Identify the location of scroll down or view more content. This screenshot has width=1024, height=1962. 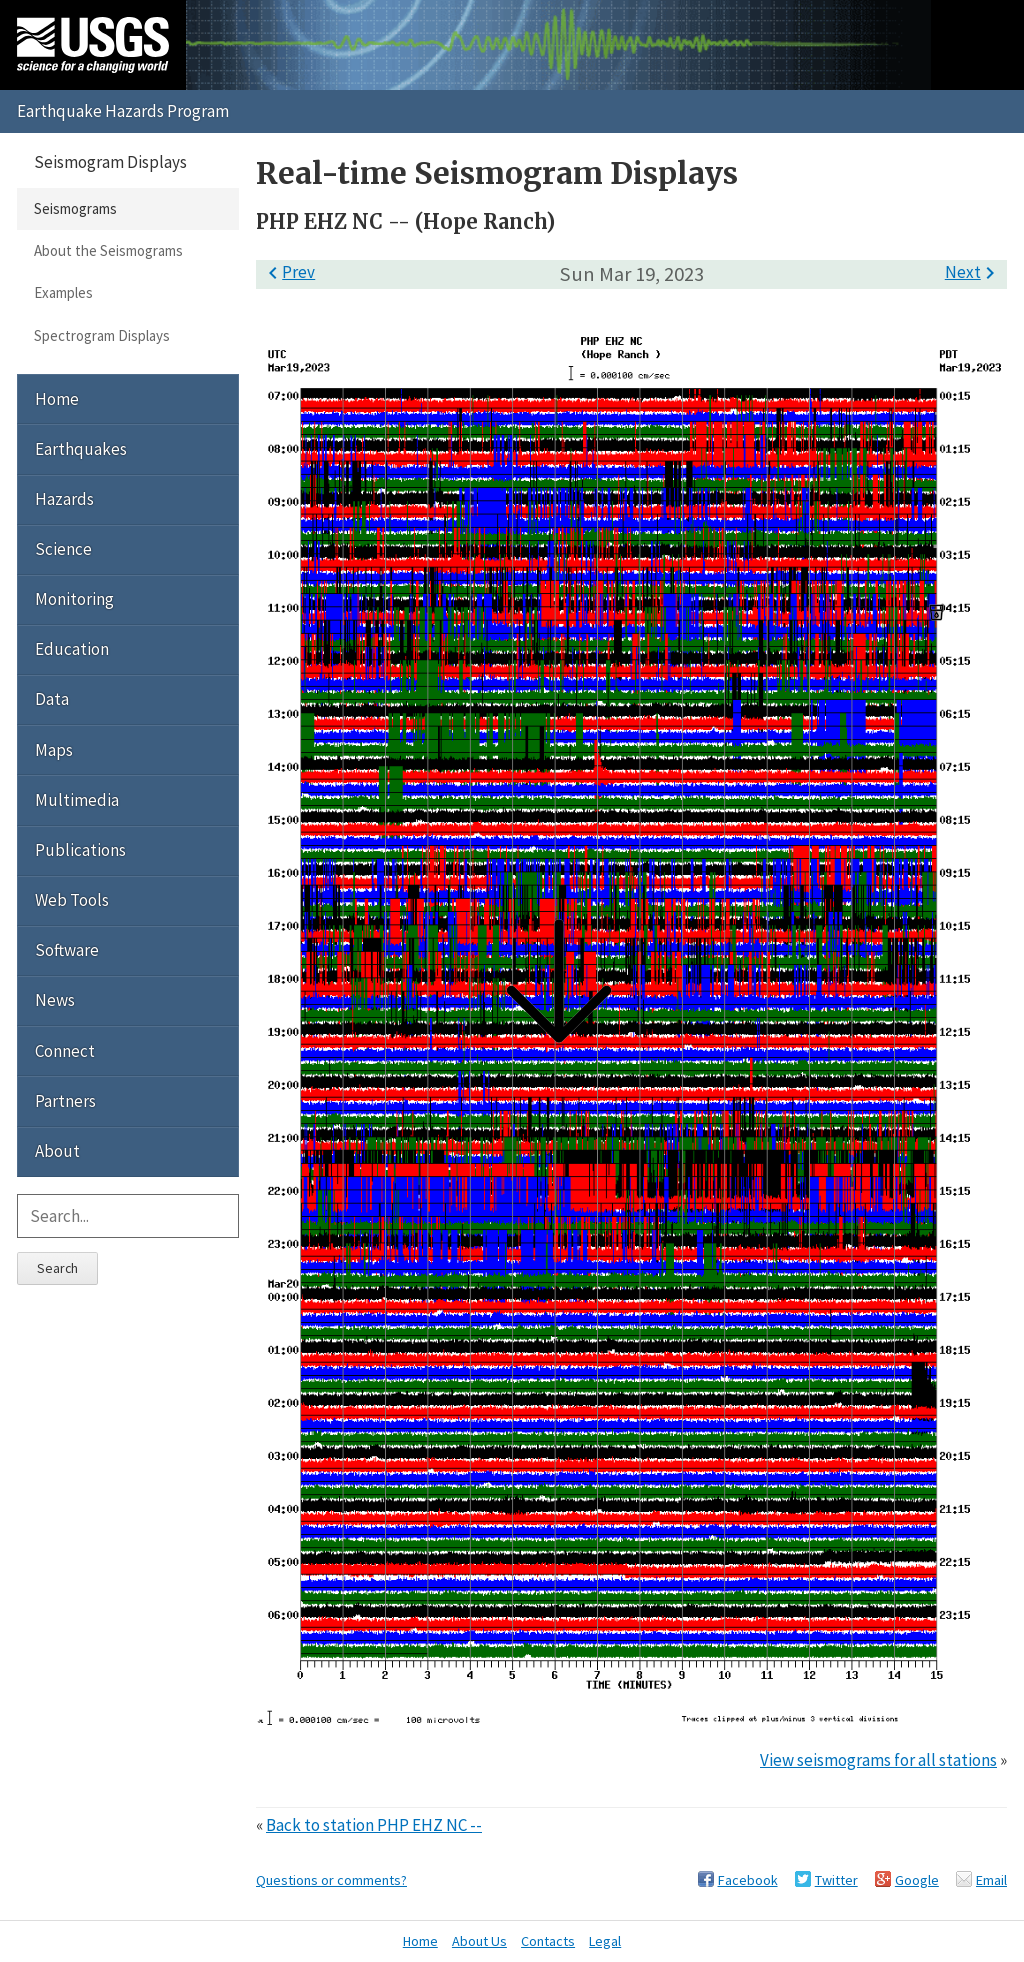
(559, 981).